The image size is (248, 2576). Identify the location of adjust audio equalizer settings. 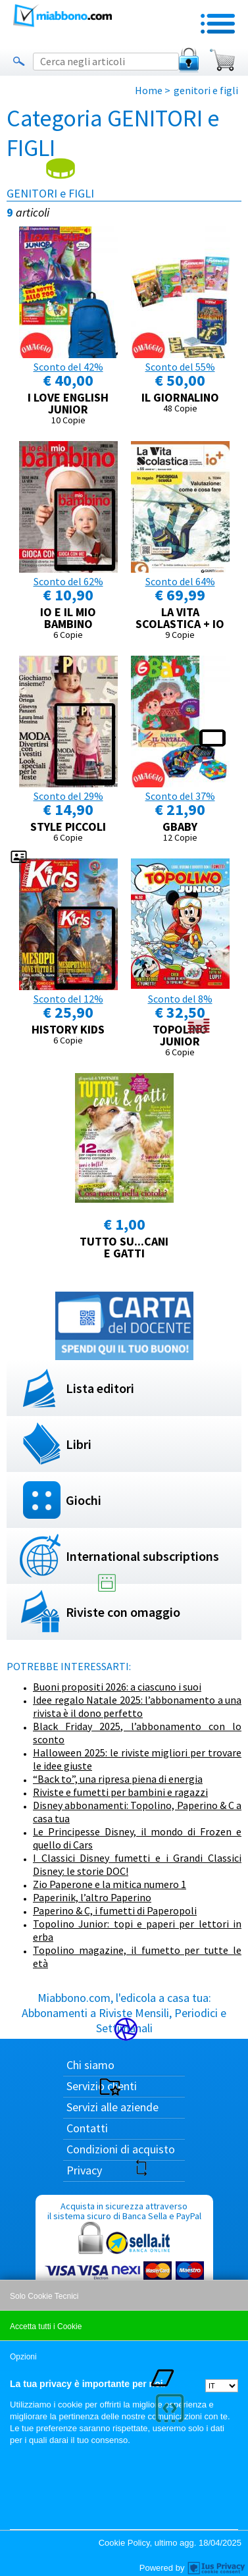
(199, 1026).